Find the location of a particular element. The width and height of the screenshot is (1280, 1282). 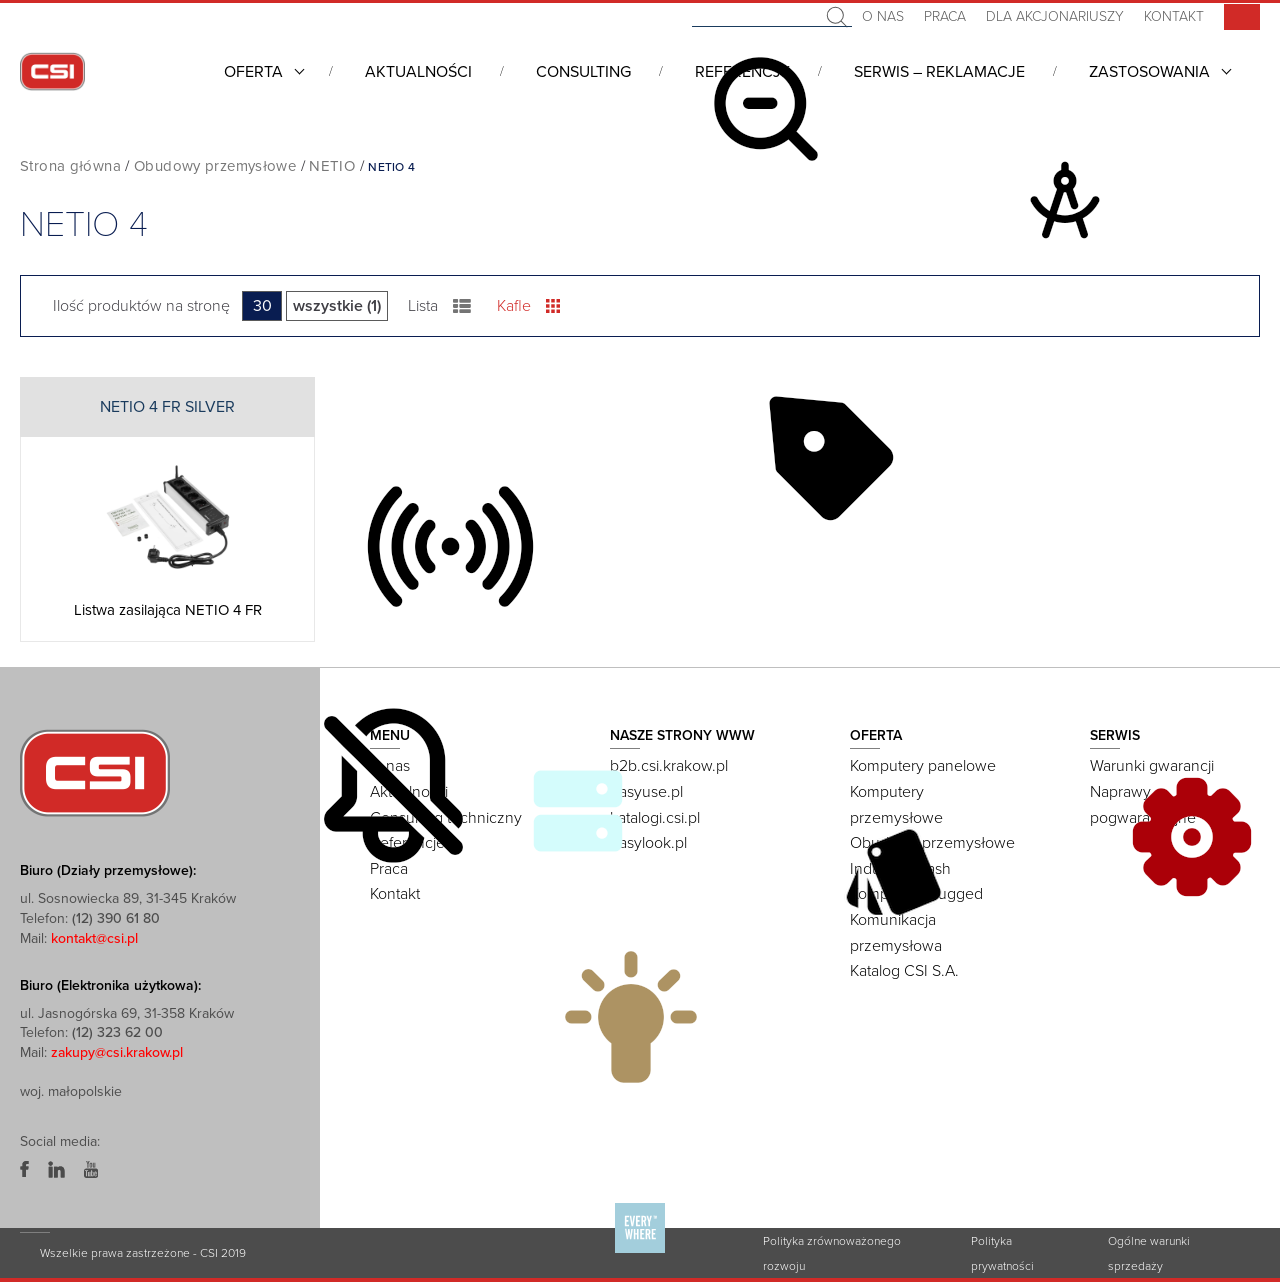

view tags or labels is located at coordinates (824, 451).